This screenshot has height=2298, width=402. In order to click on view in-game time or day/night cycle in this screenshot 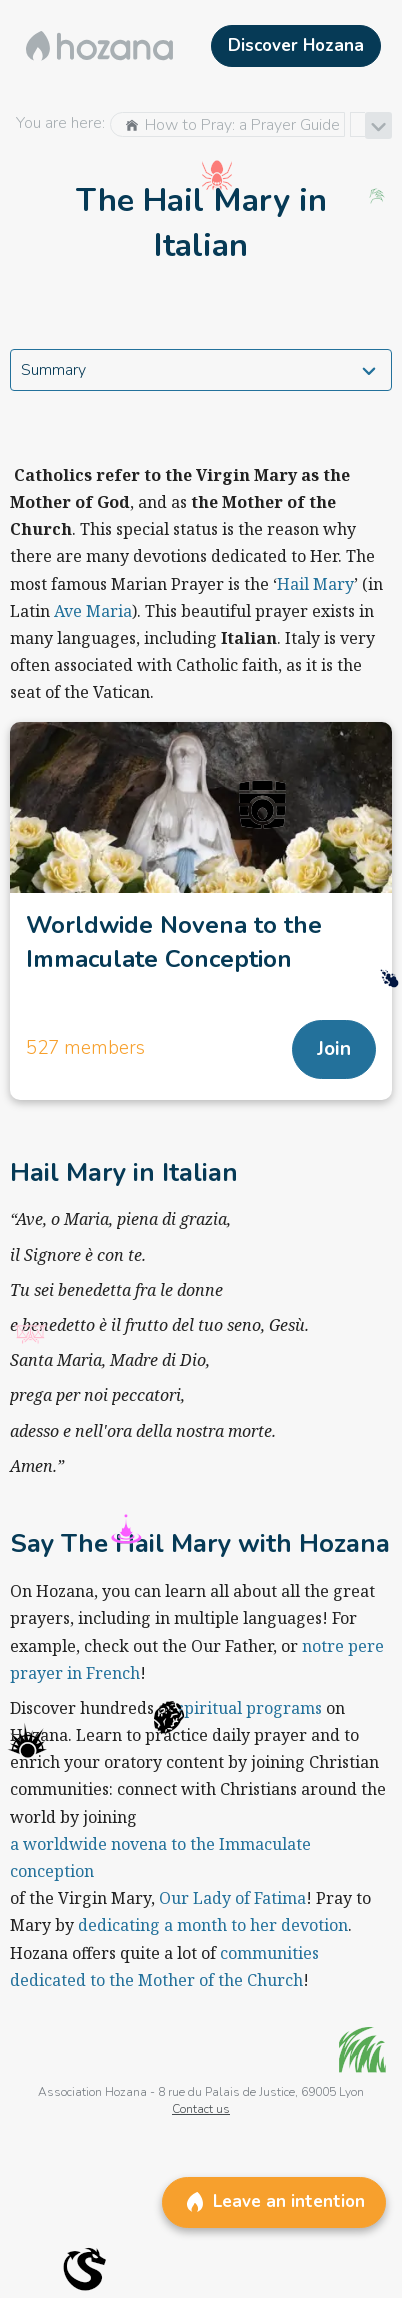, I will do `click(27, 1740)`.